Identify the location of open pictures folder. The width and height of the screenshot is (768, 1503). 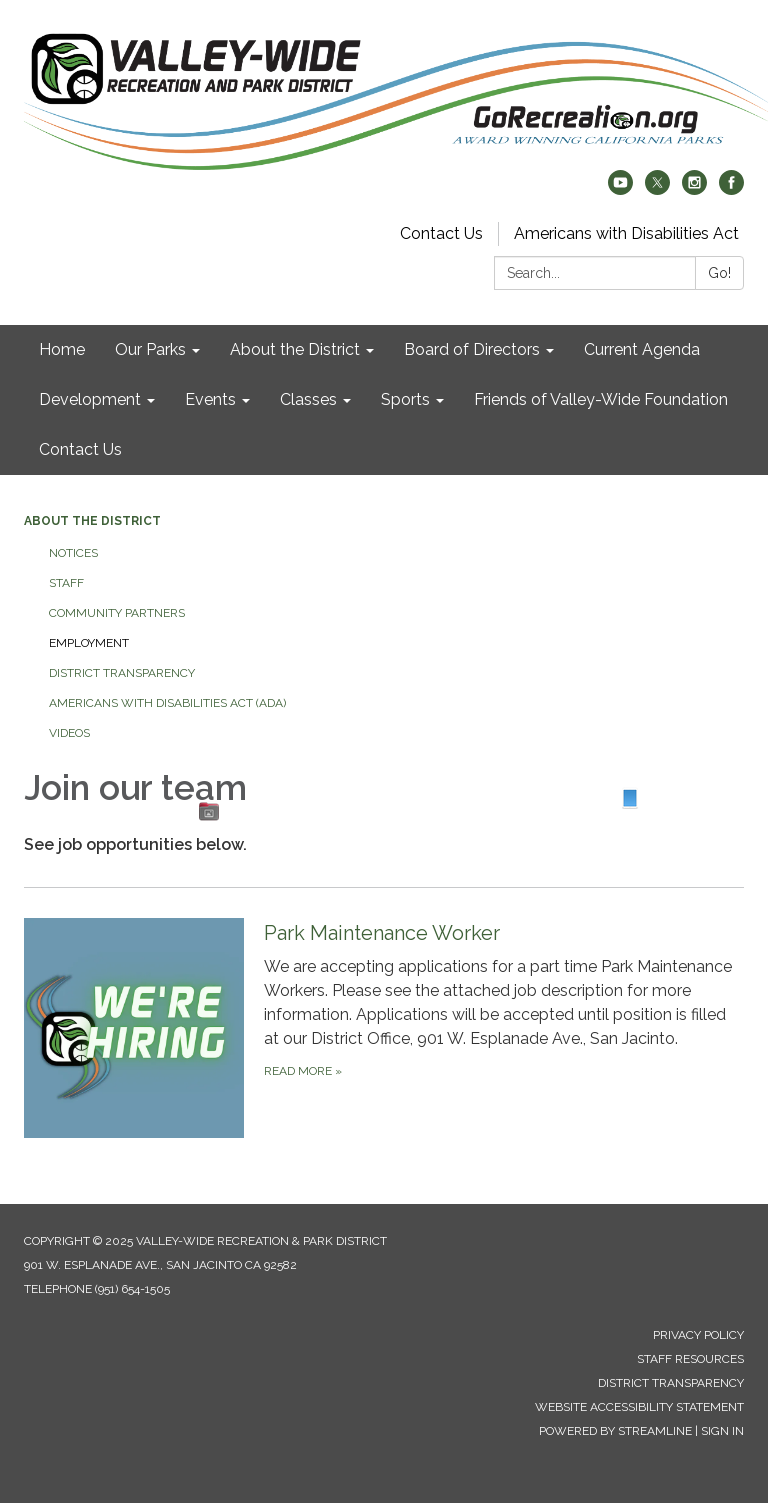
(209, 811).